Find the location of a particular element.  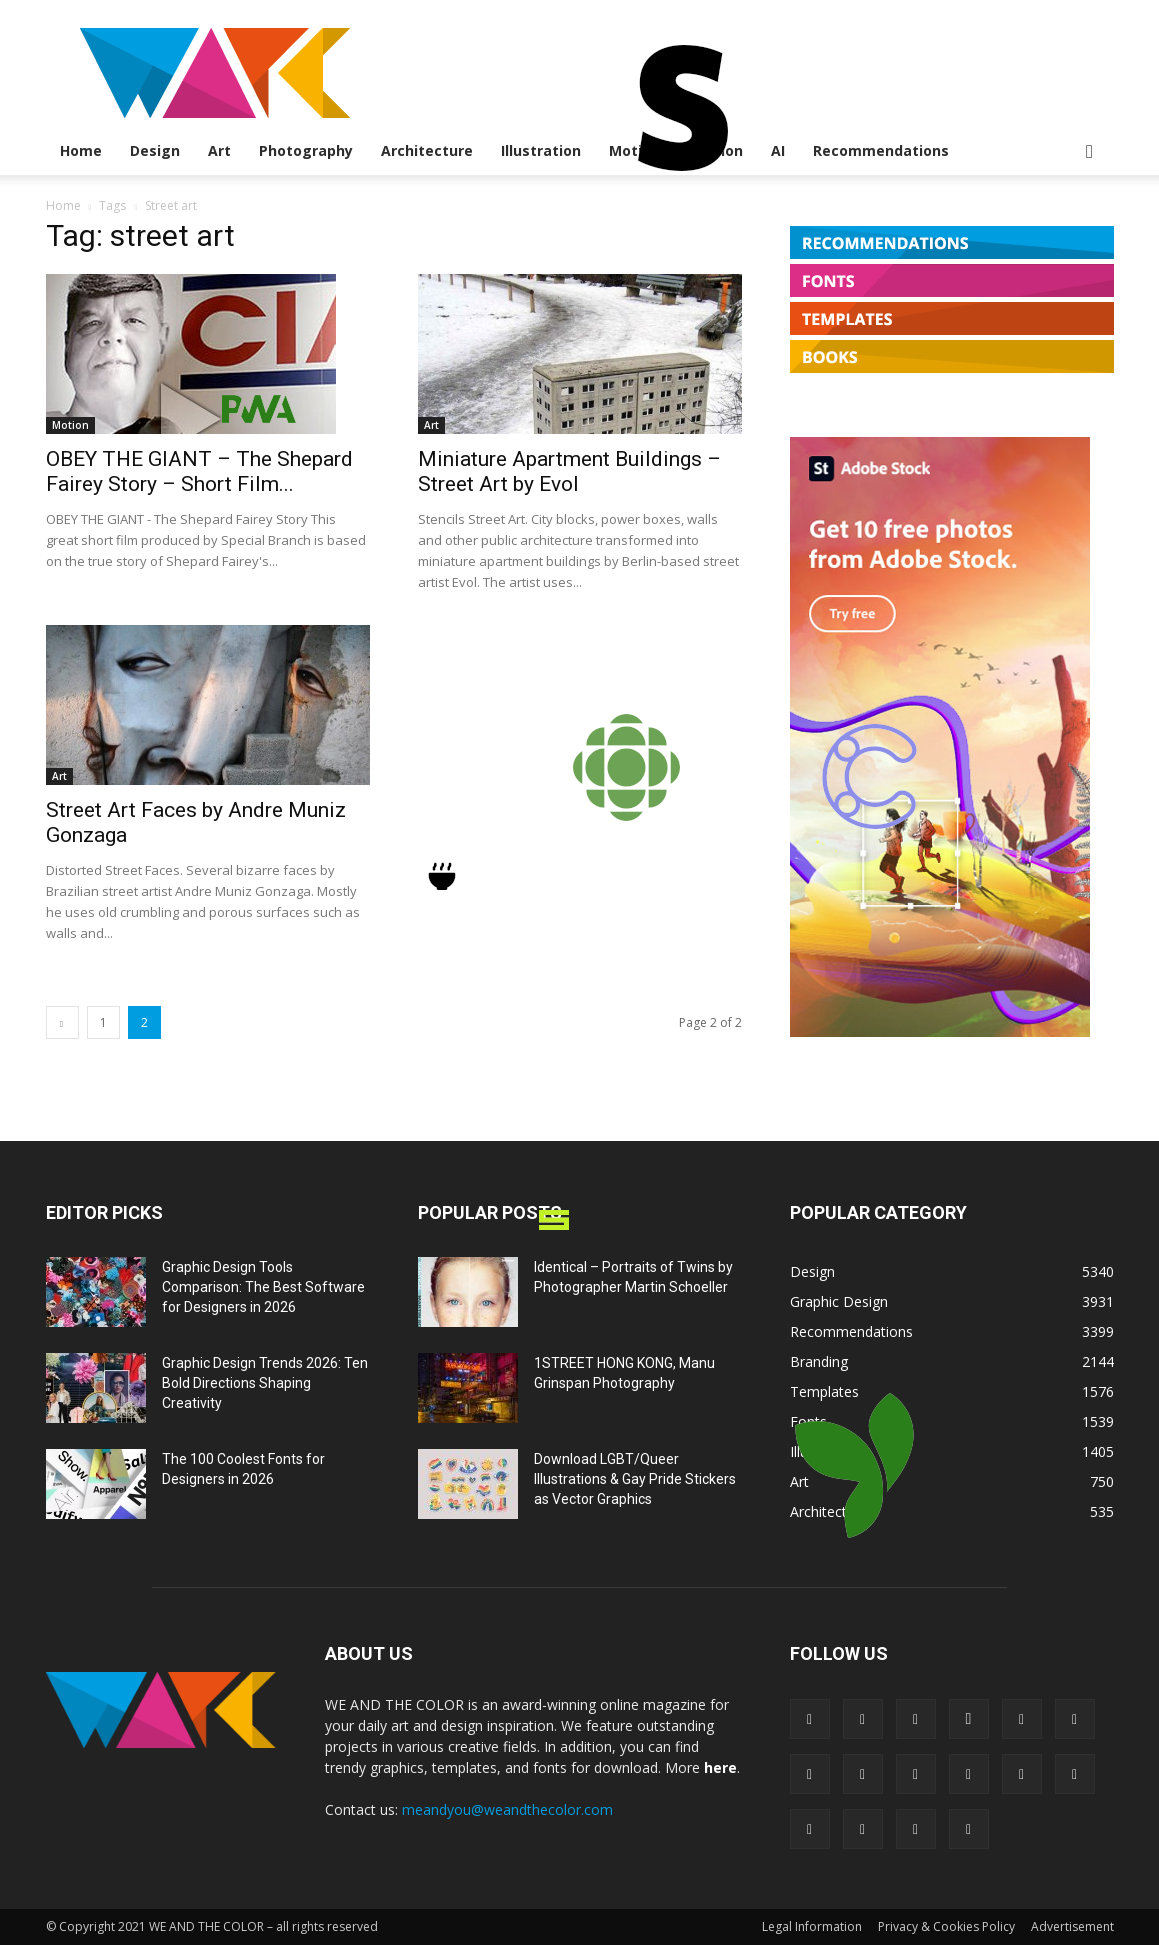

yii php framework logo is located at coordinates (854, 1465).